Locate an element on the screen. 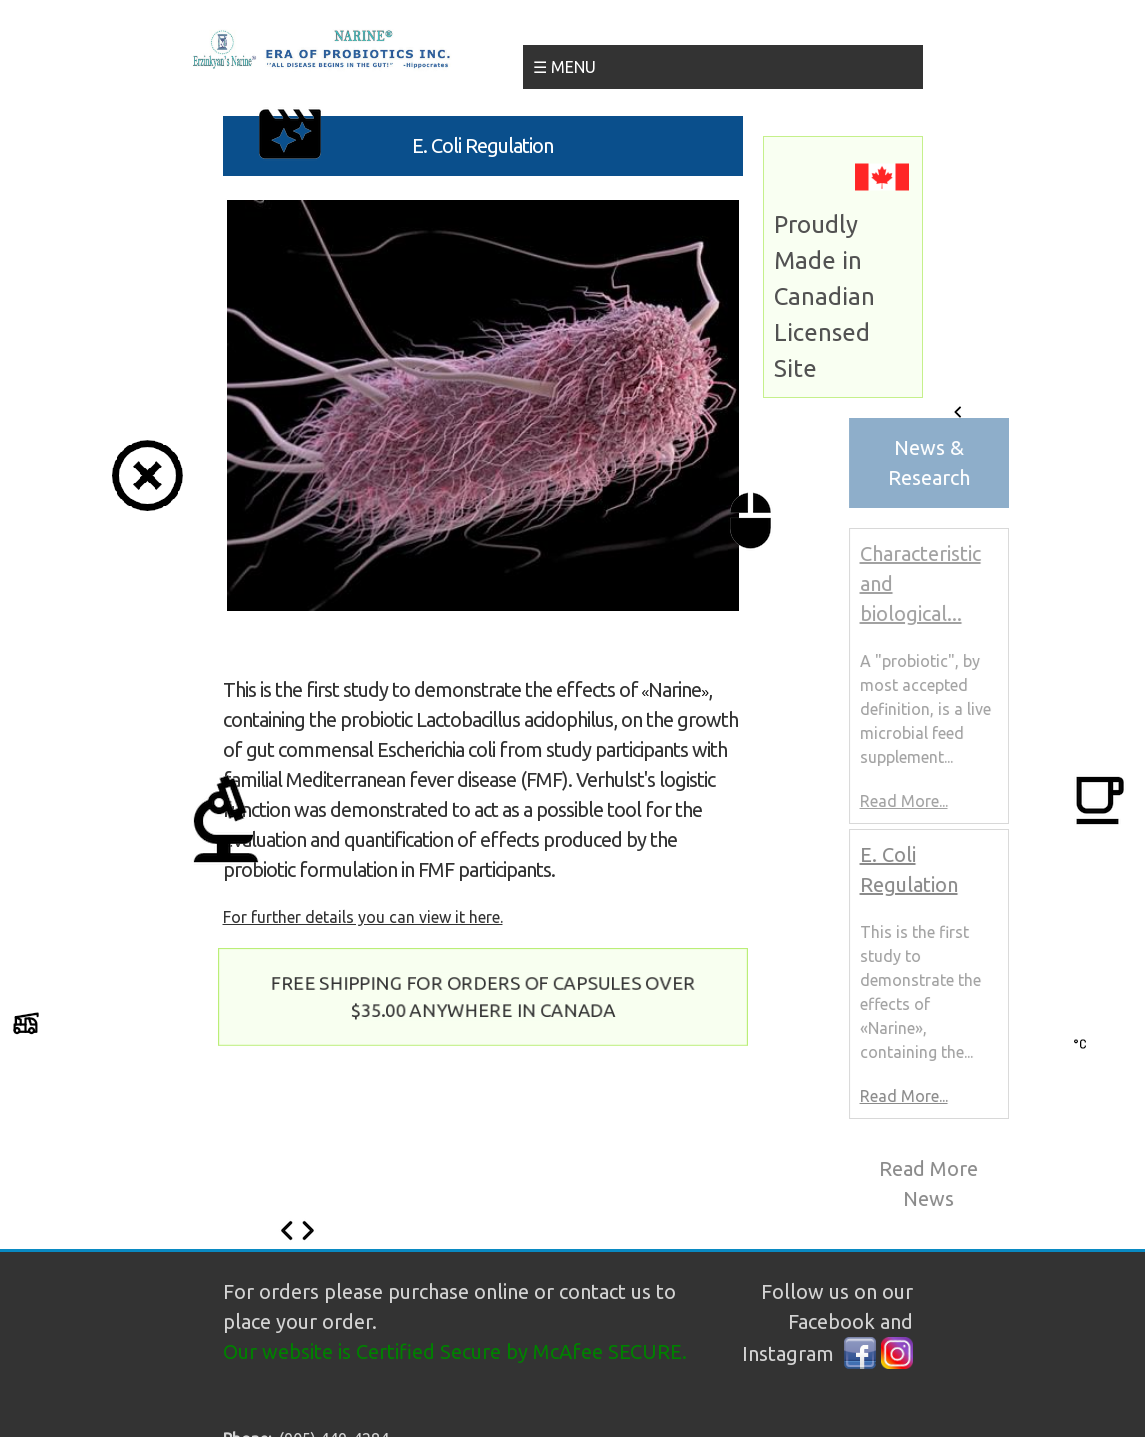 The width and height of the screenshot is (1145, 1437). display temperature in celsius is located at coordinates (1080, 1044).